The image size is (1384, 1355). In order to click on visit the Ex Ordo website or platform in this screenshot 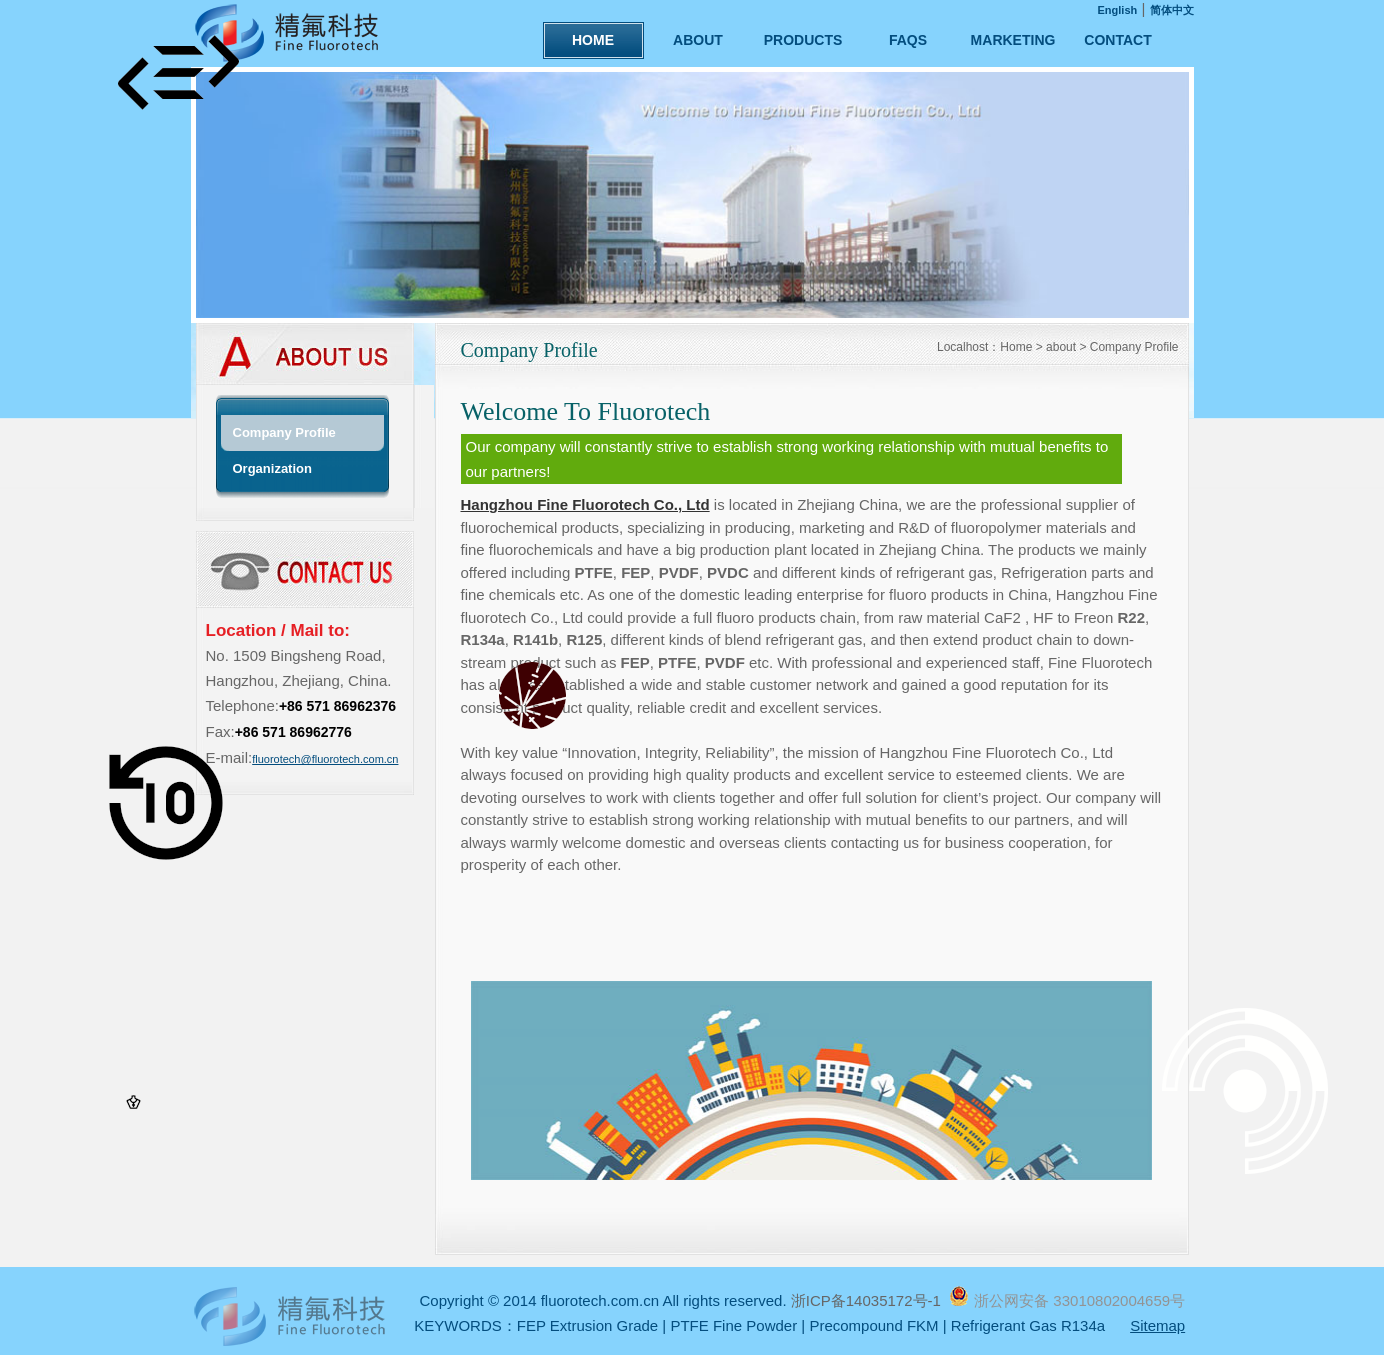, I will do `click(532, 695)`.